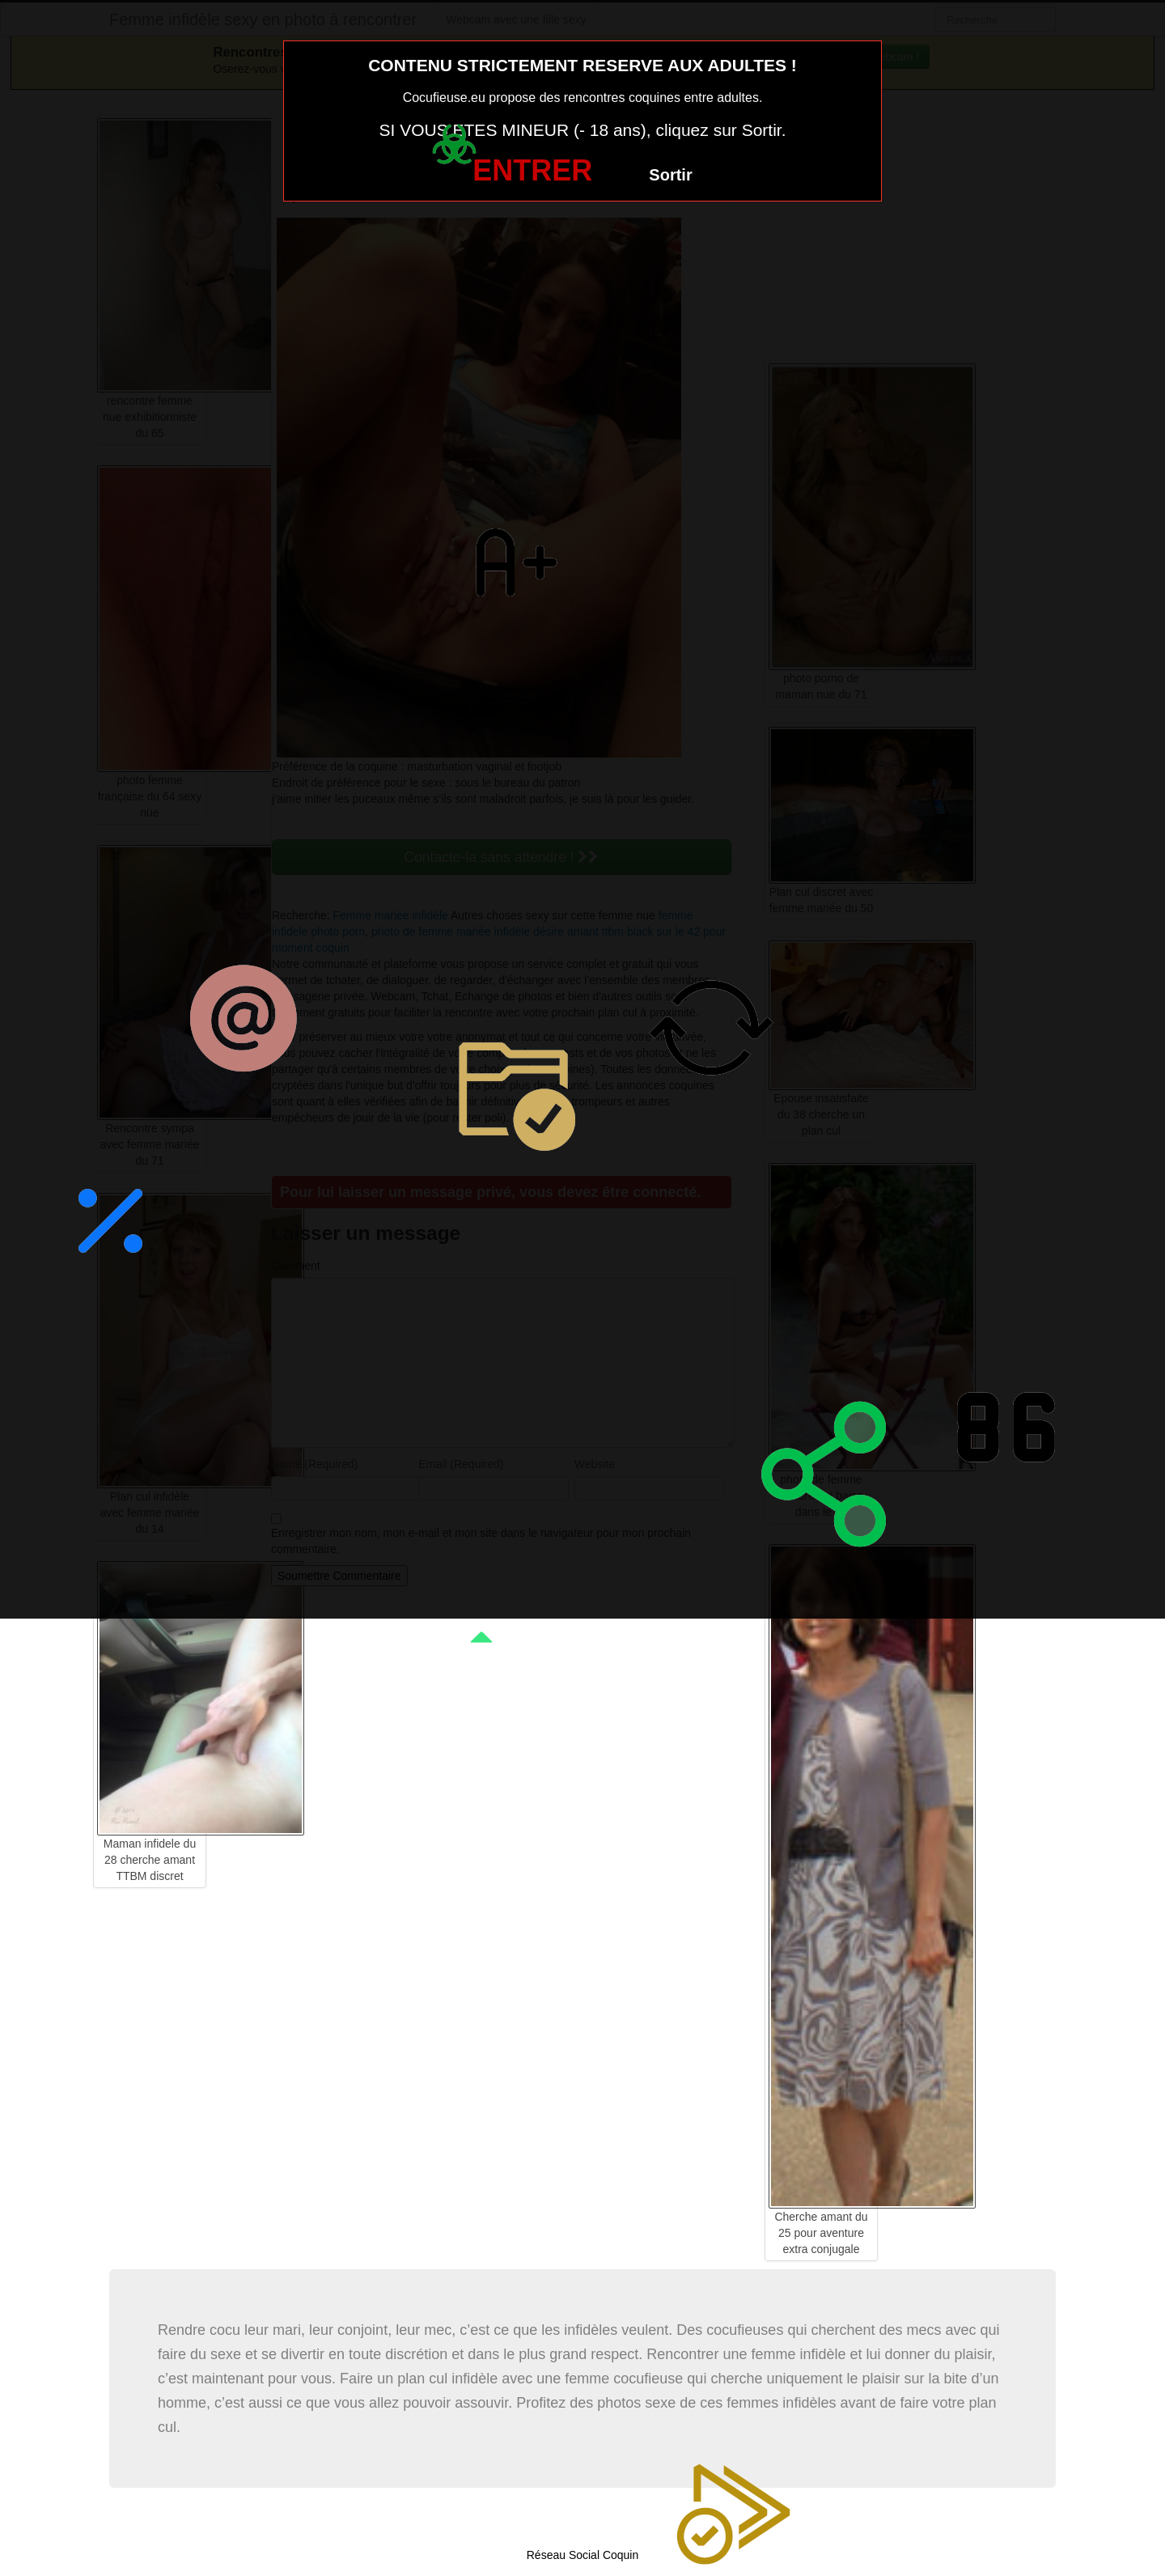  I want to click on view or apply a discount, so click(110, 1220).